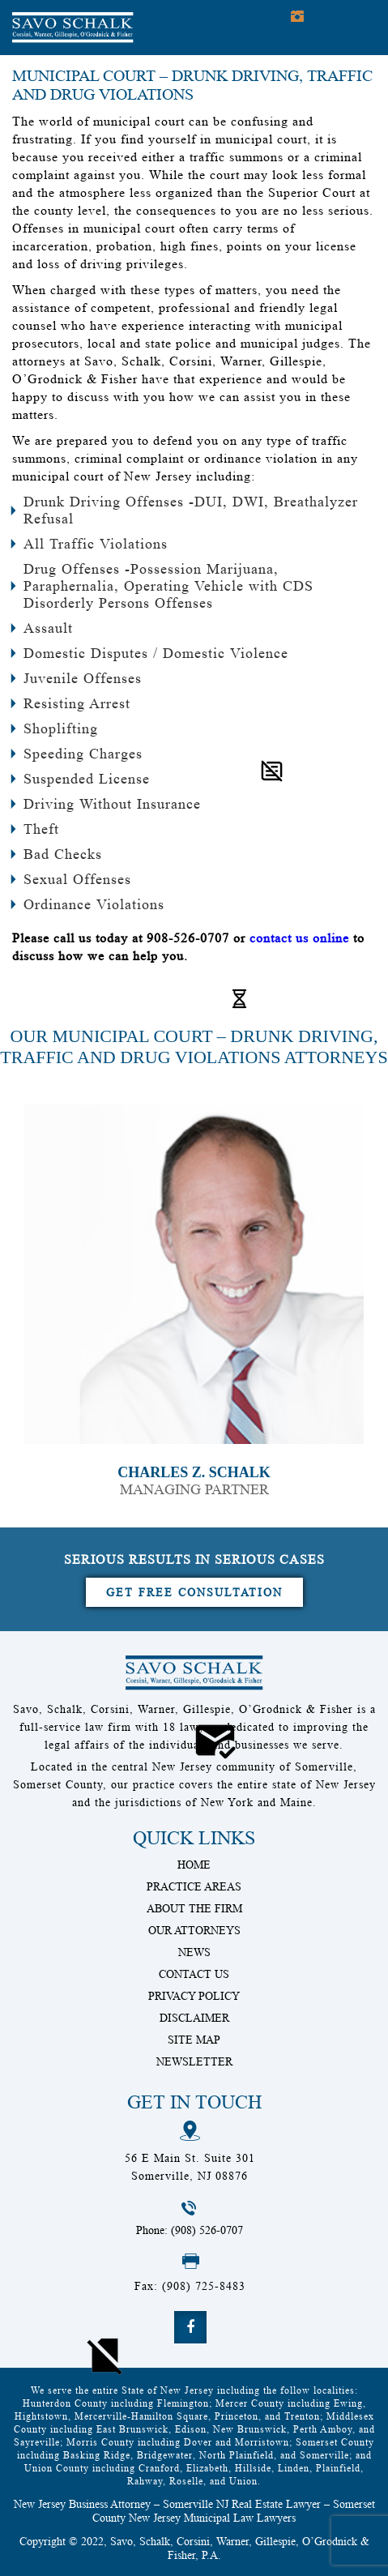  I want to click on article or document unavailable, so click(271, 771).